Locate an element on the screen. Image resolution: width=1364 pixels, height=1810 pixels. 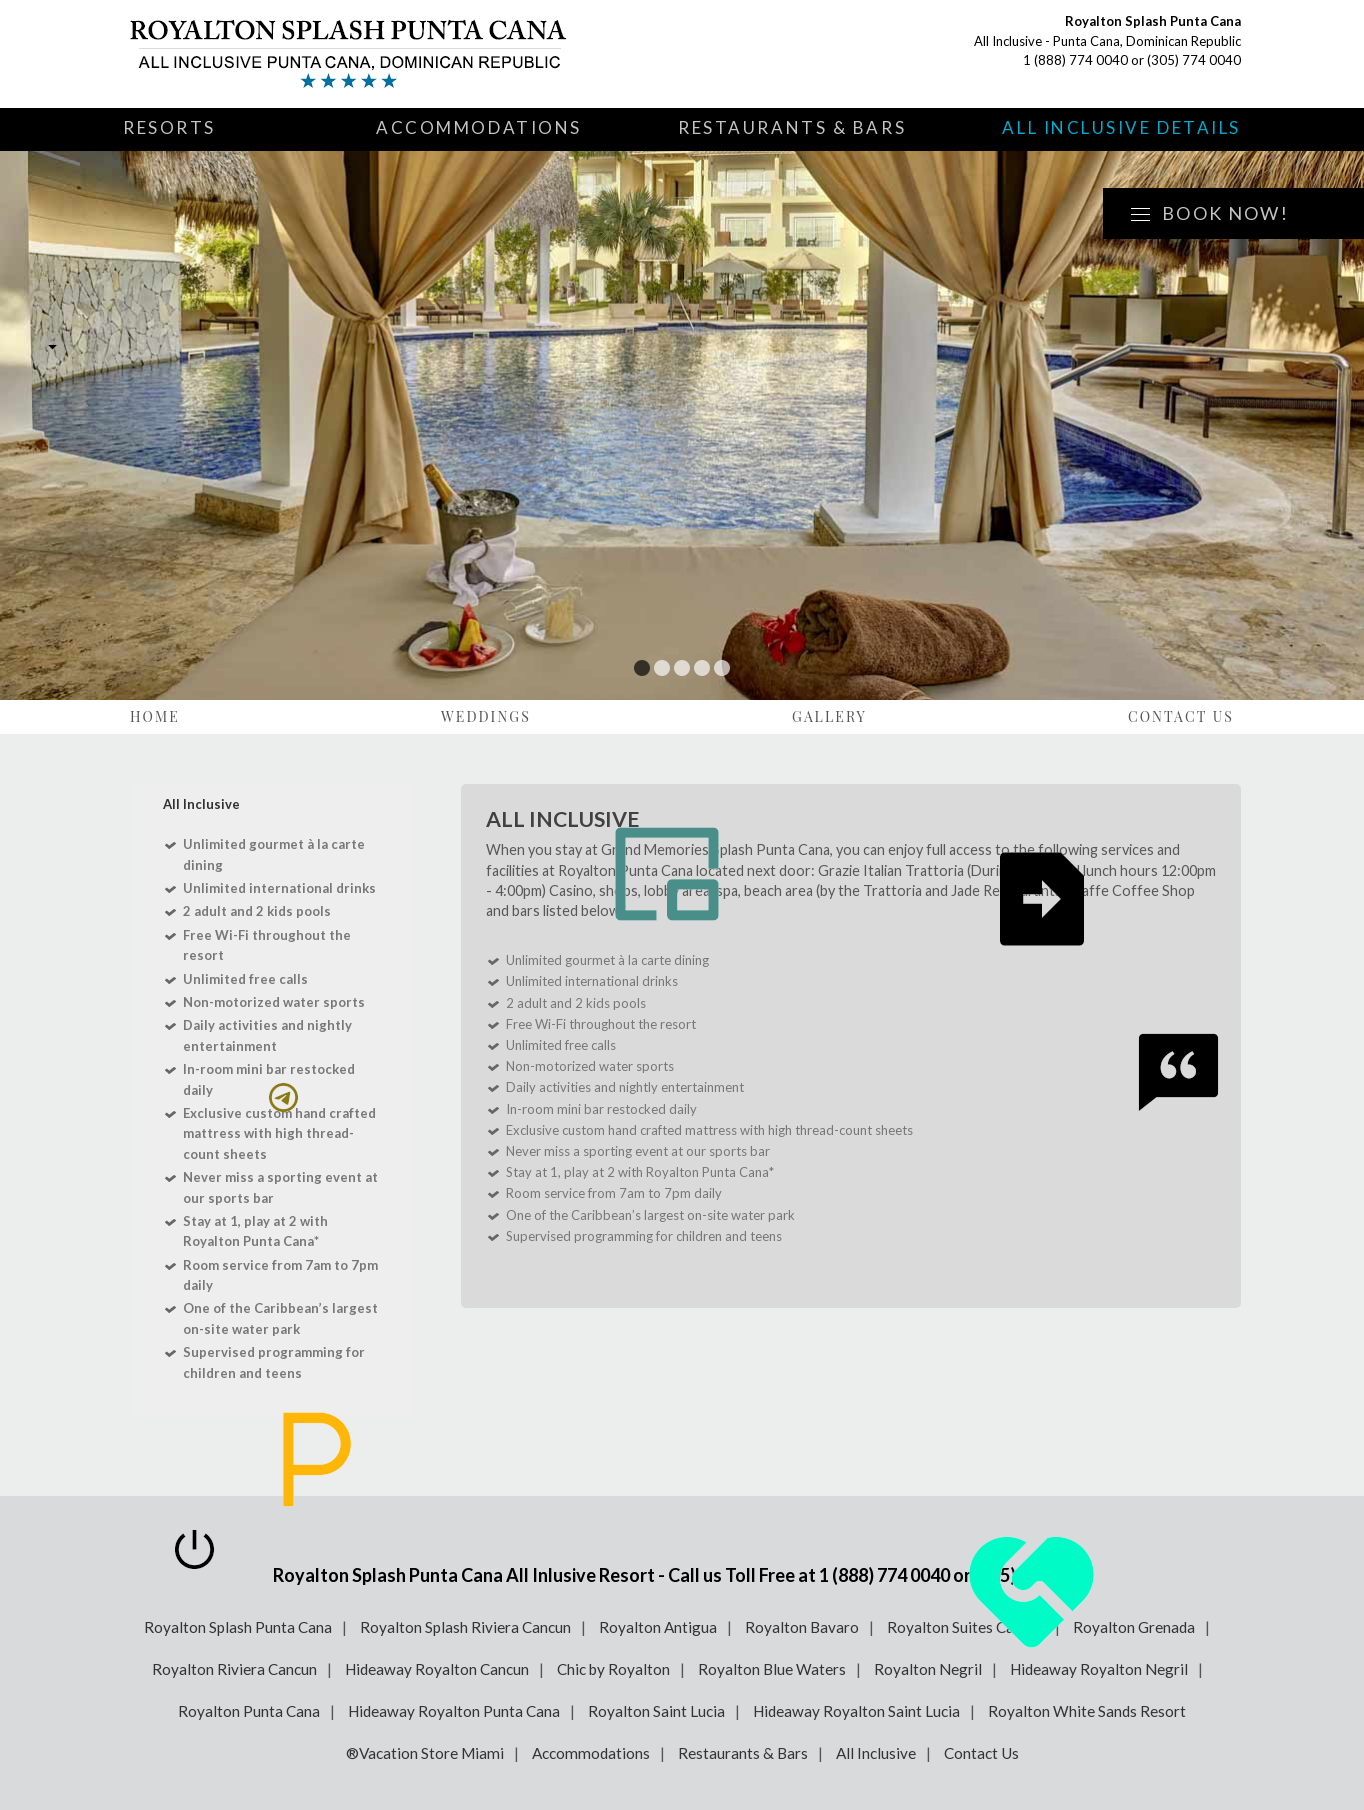
view quoted messages is located at coordinates (1178, 1069).